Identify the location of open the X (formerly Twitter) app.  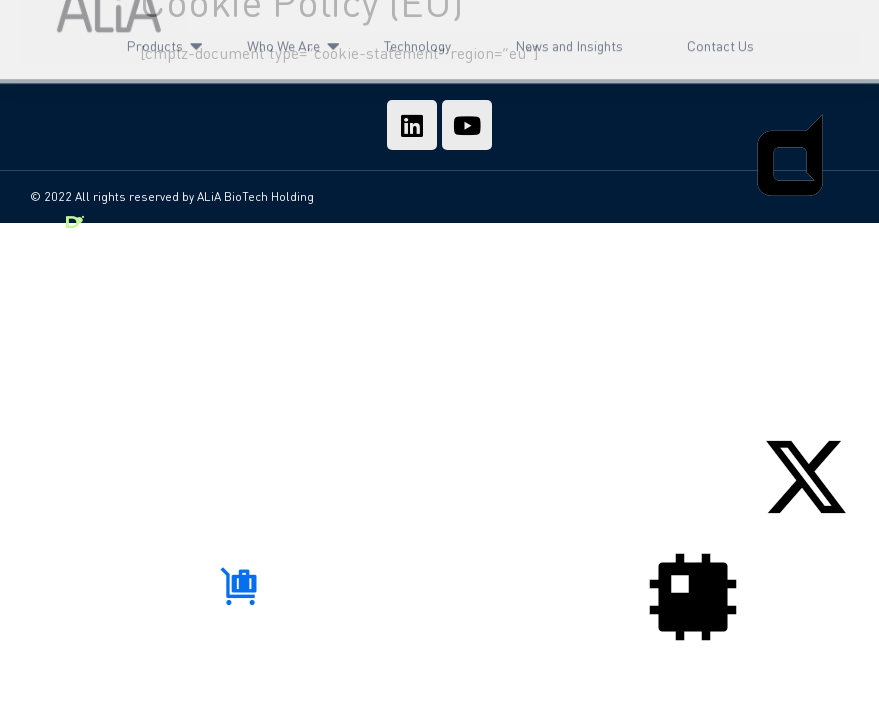
(806, 477).